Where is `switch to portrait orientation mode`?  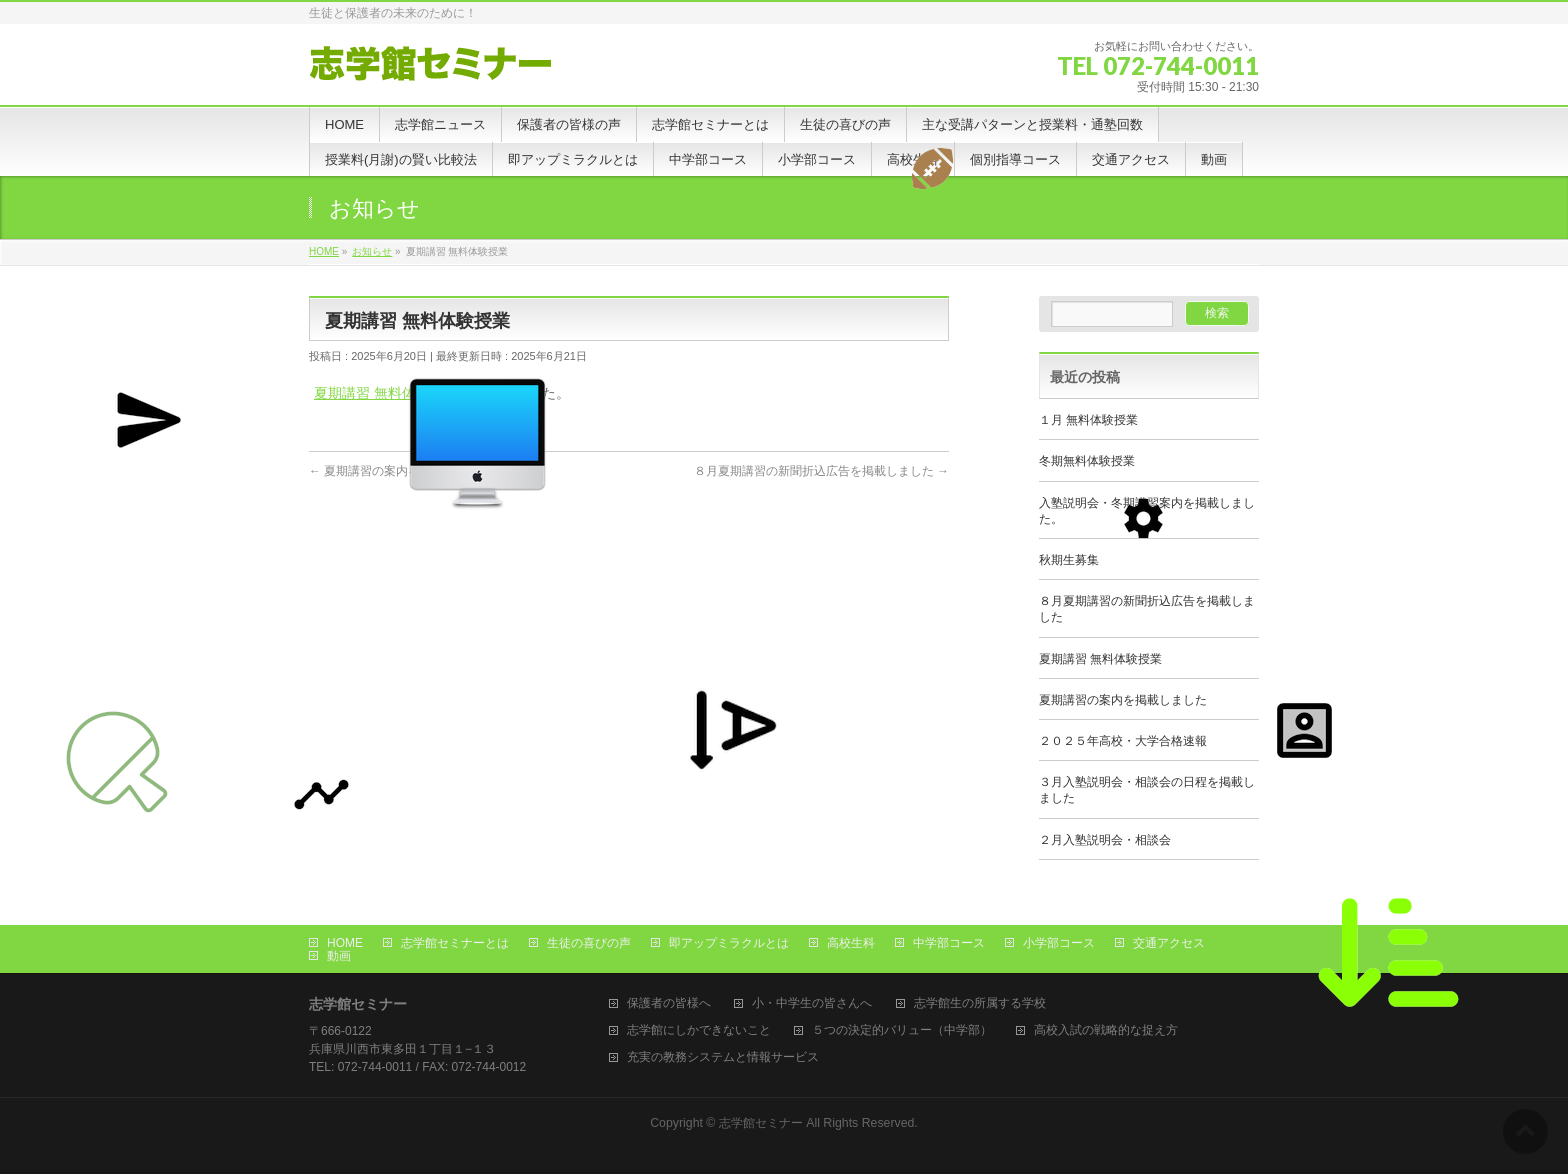
switch to portrait orientation mode is located at coordinates (1304, 730).